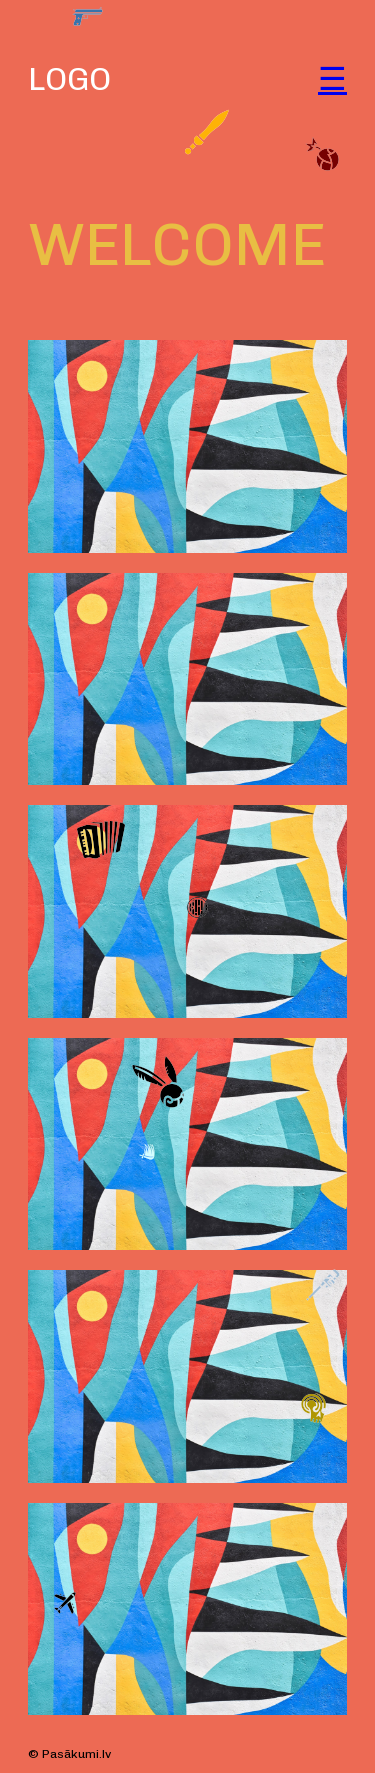 The image size is (375, 1773). What do you see at coordinates (323, 1285) in the screenshot?
I see `access settings or configuration options` at bounding box center [323, 1285].